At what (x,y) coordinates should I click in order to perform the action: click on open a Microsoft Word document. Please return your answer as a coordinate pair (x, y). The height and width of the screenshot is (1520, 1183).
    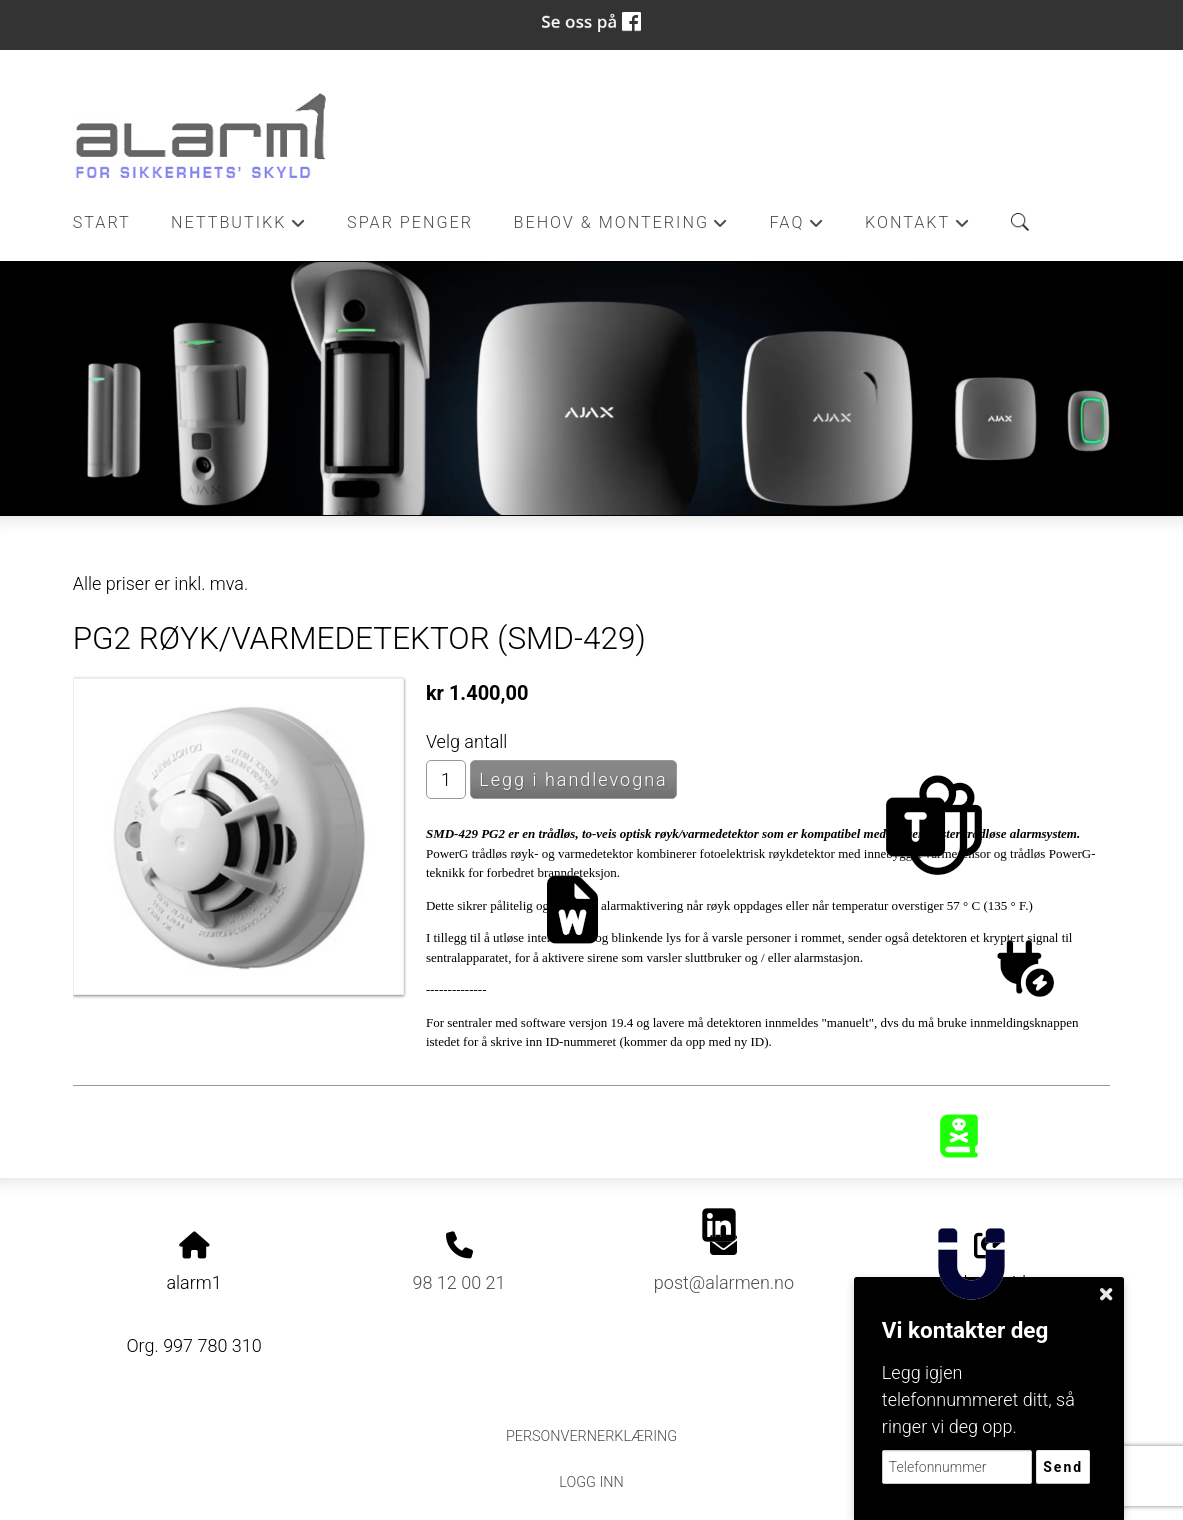
    Looking at the image, I should click on (572, 909).